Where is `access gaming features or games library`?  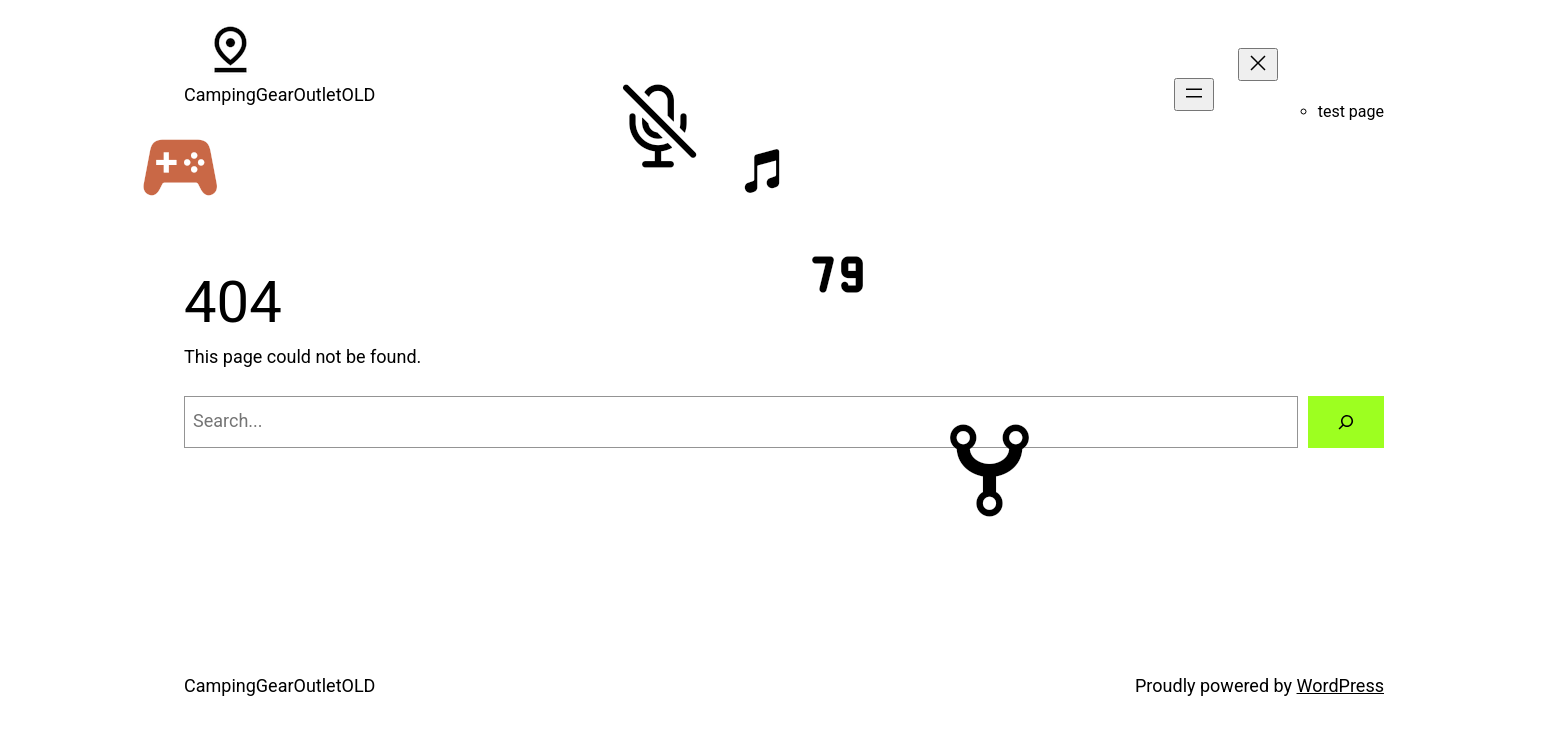
access gaming features or games library is located at coordinates (181, 167).